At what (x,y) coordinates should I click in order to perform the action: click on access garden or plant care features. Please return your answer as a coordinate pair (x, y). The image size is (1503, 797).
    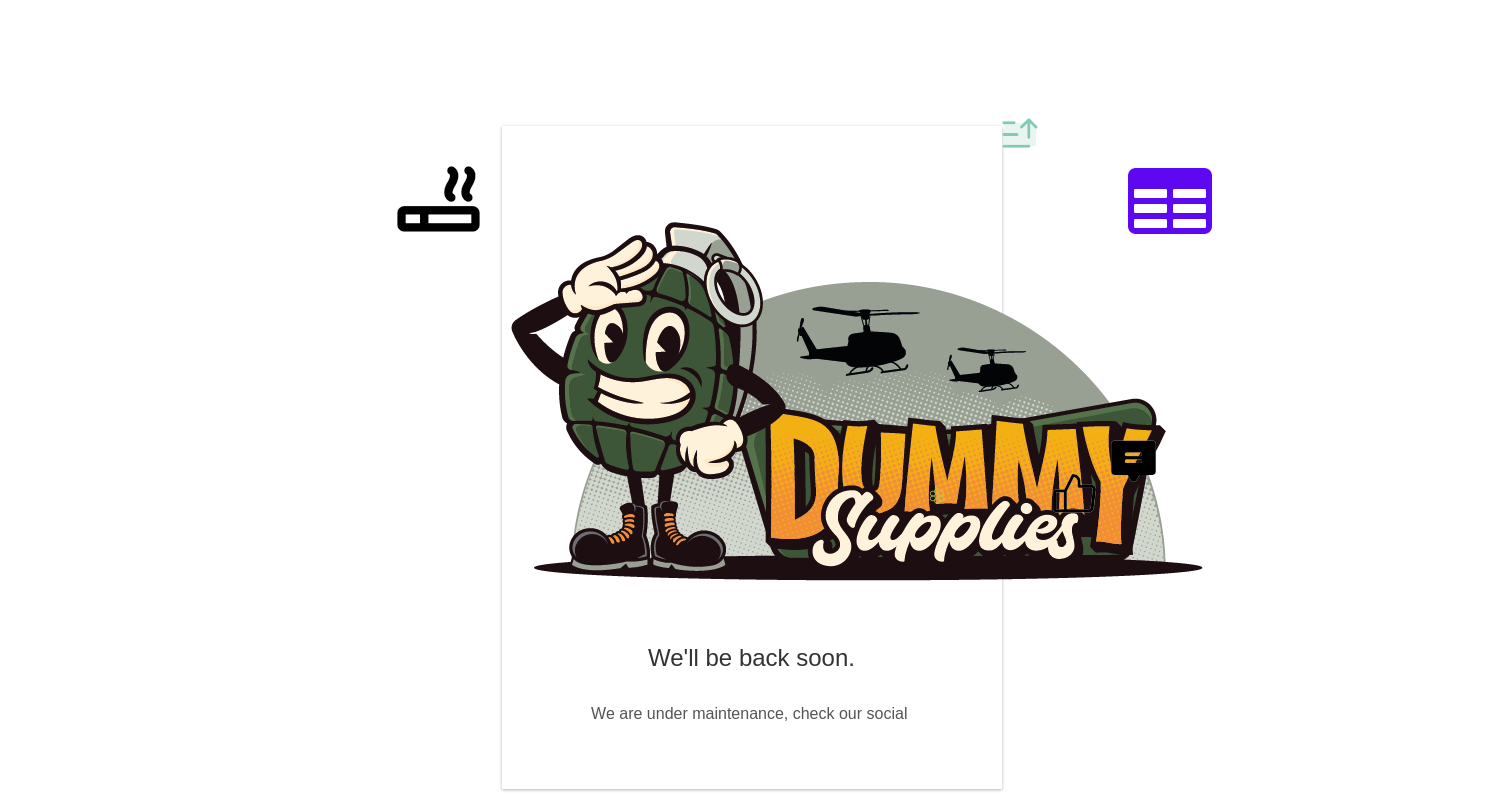
    Looking at the image, I should click on (937, 496).